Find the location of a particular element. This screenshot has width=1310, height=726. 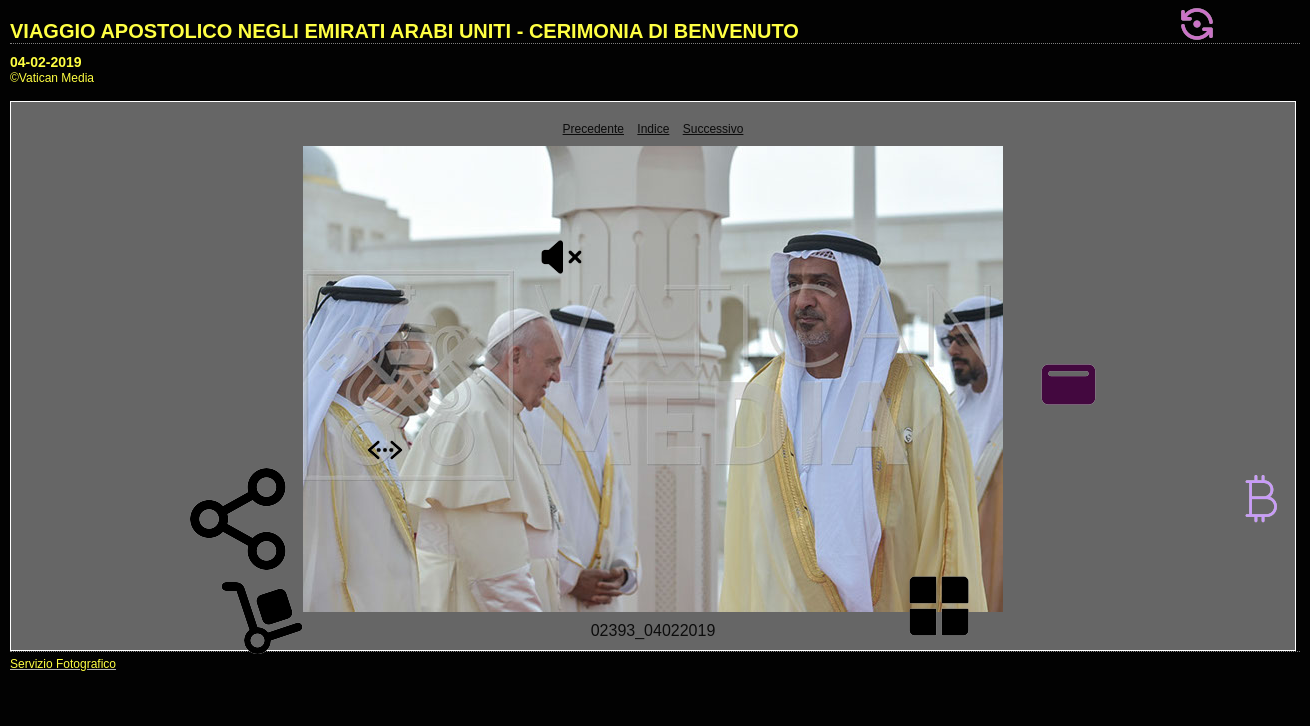

mute audio or sound is located at coordinates (563, 257).